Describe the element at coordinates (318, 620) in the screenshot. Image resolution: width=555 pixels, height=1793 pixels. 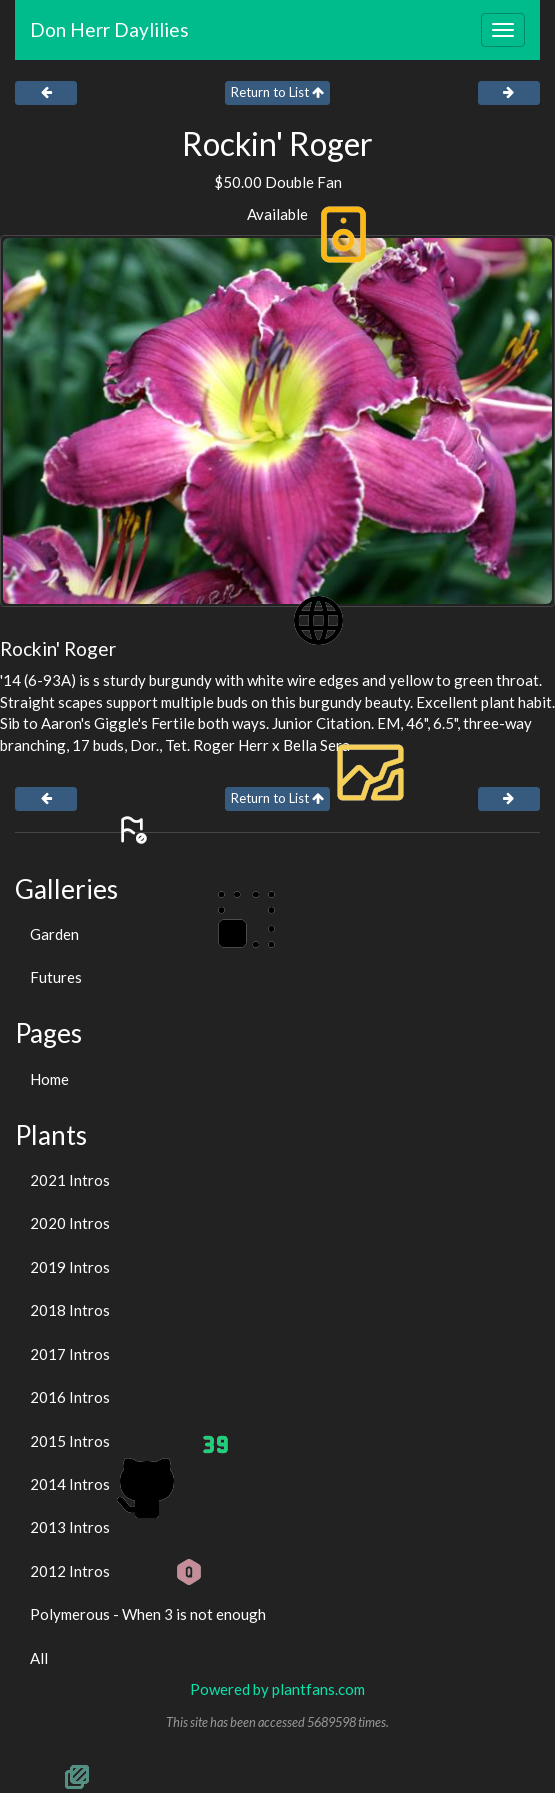
I see `access internet or network settings` at that location.